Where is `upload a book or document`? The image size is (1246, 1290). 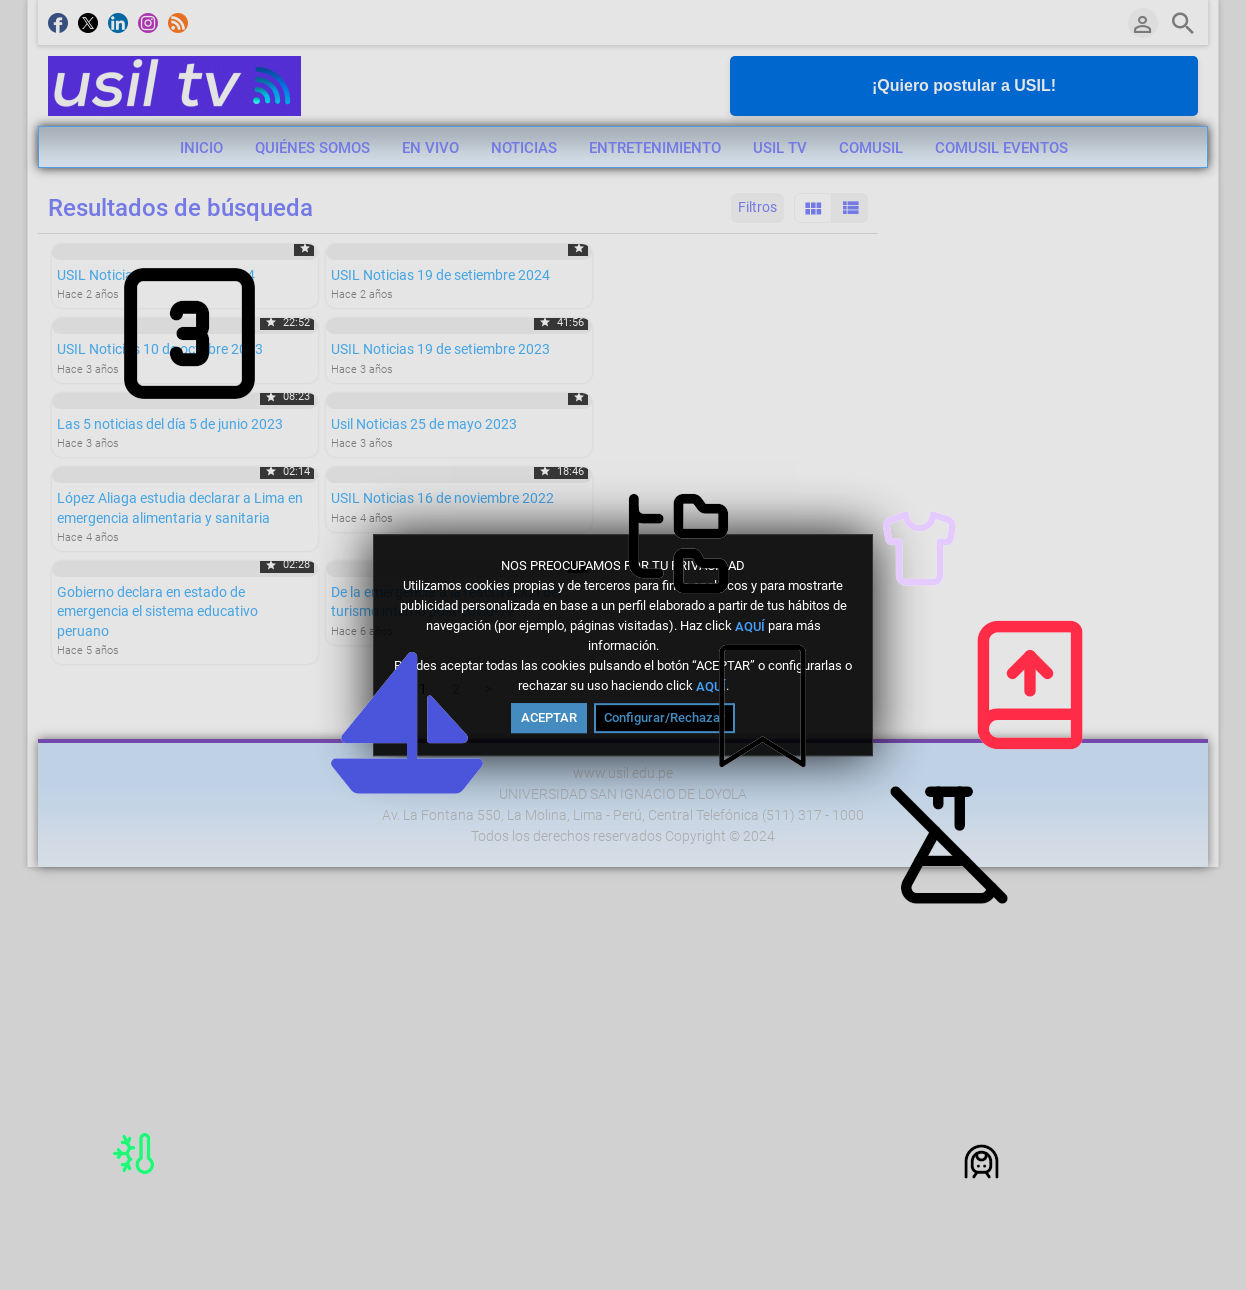 upload a book or document is located at coordinates (1030, 685).